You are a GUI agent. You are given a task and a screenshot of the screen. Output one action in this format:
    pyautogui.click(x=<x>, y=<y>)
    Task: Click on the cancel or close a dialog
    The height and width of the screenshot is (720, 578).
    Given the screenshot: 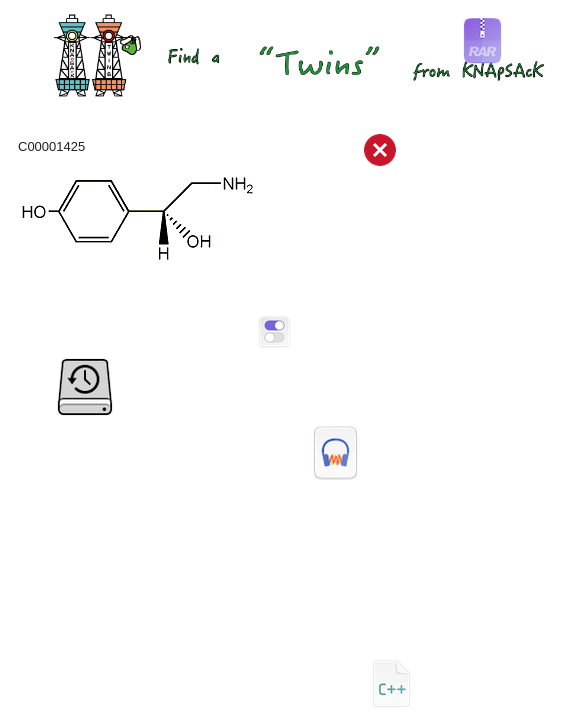 What is the action you would take?
    pyautogui.click(x=380, y=150)
    